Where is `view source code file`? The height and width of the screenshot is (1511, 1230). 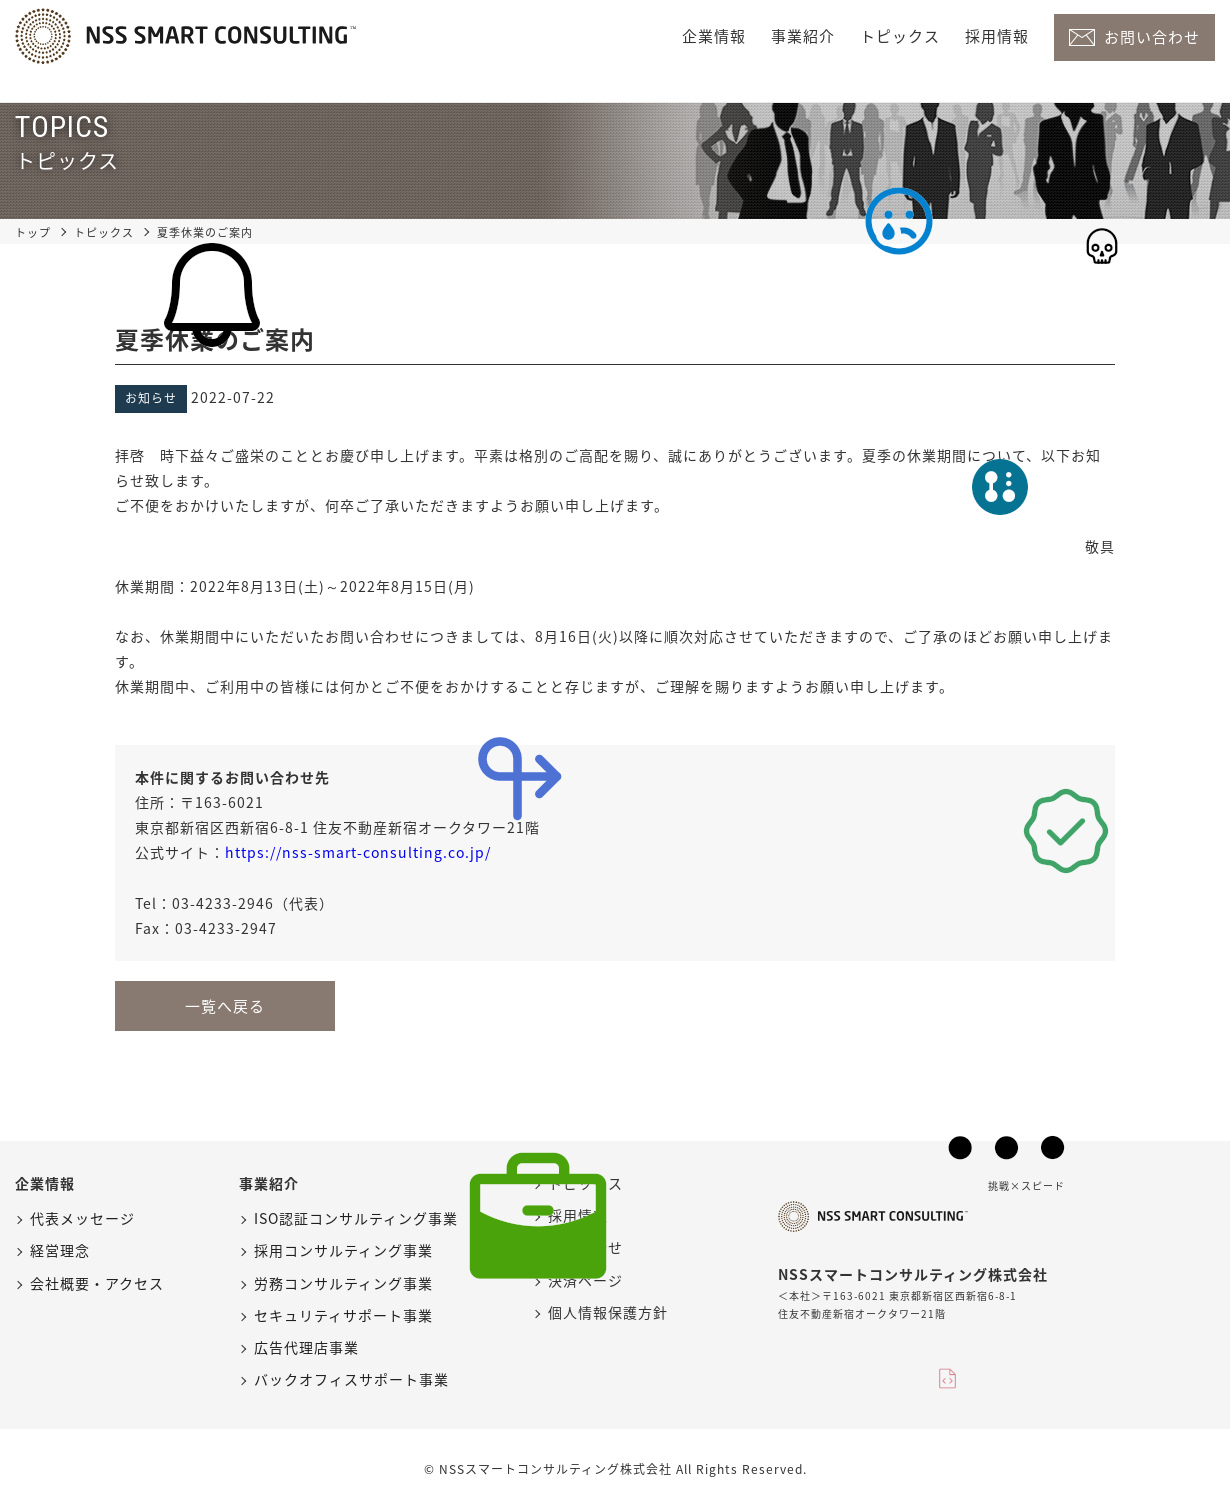
view source code file is located at coordinates (947, 1378).